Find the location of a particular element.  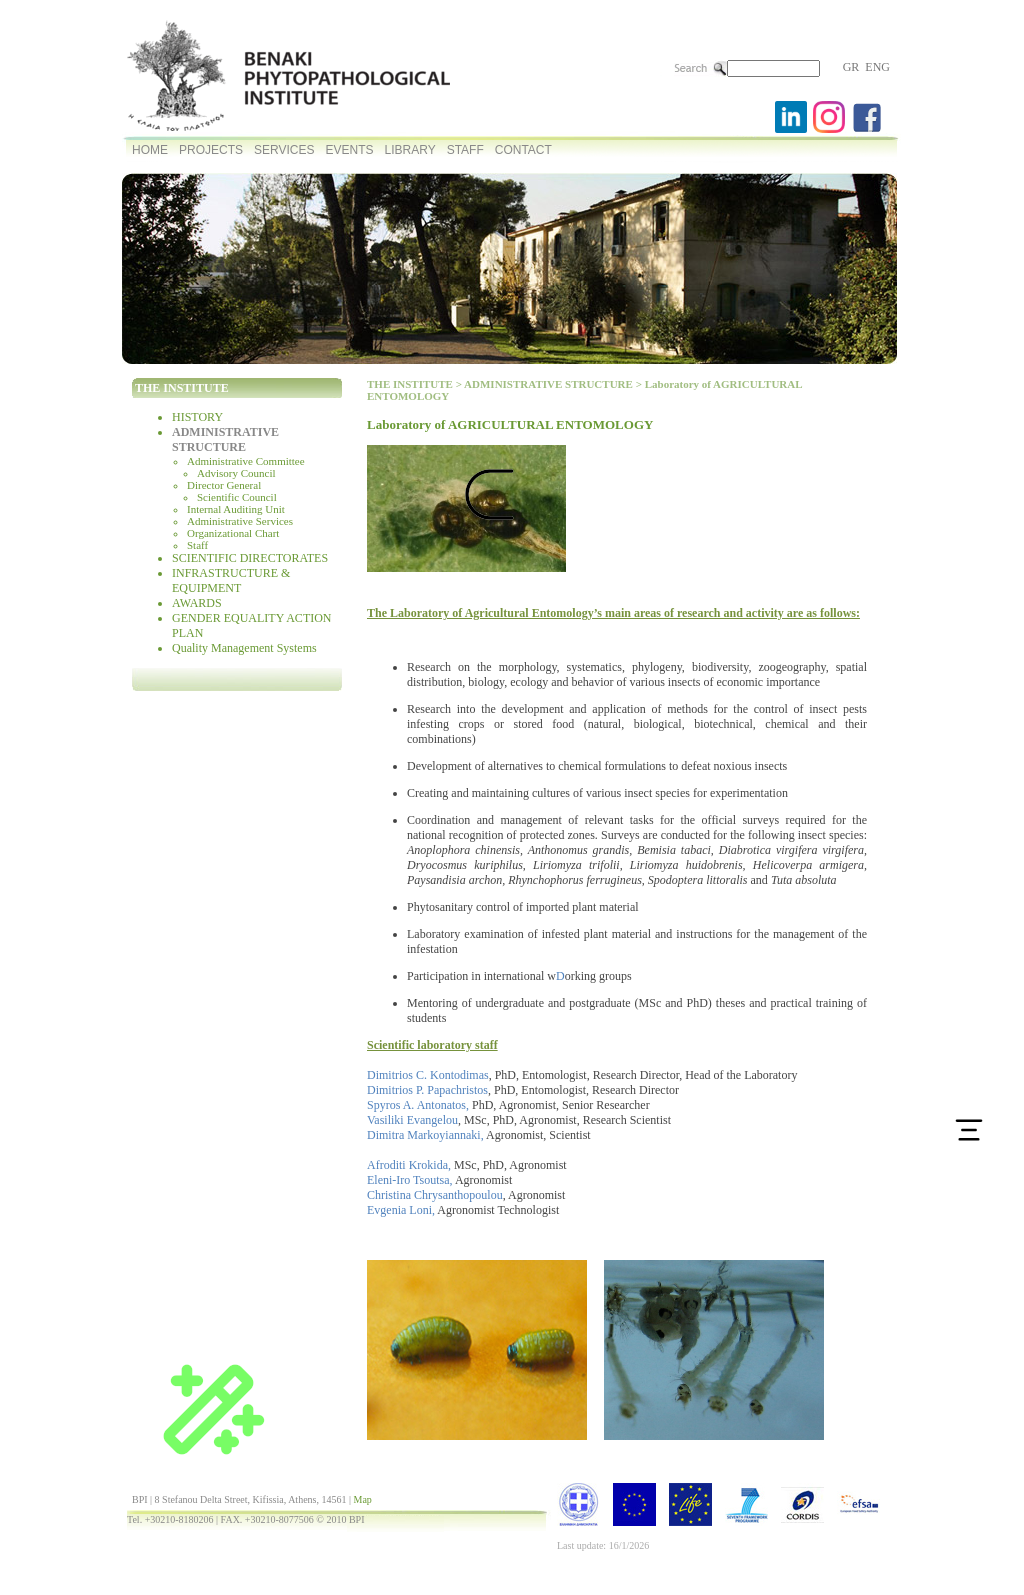

apply auto-enhance or smart adjustments is located at coordinates (208, 1409).